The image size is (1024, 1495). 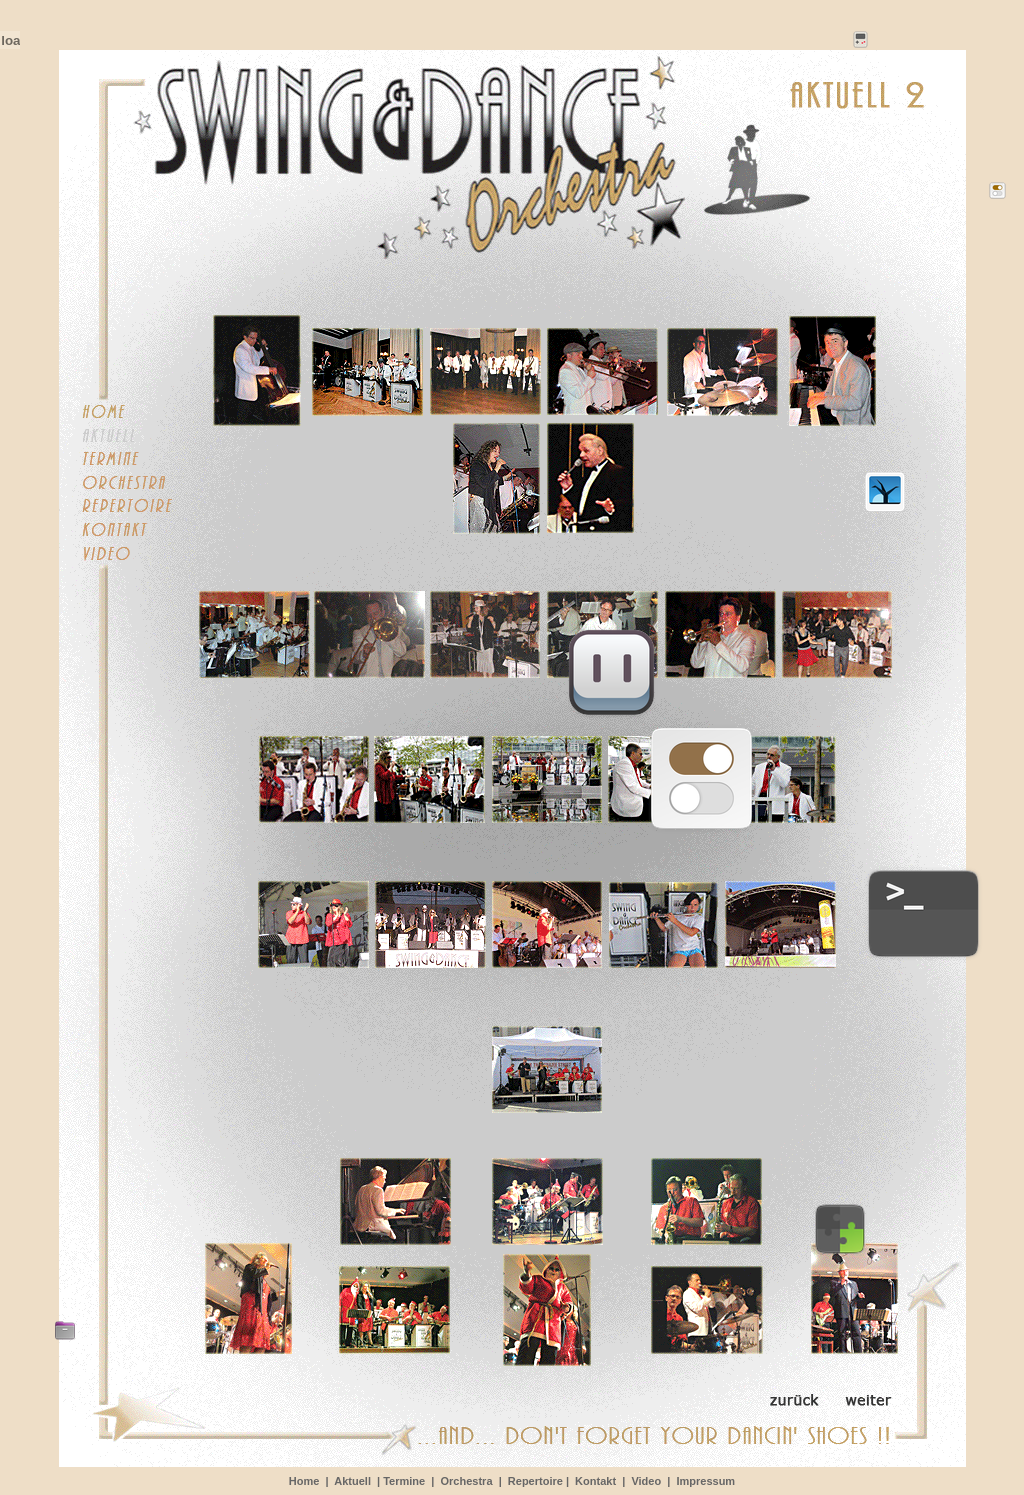 I want to click on open gnome shell extensions manager, so click(x=840, y=1229).